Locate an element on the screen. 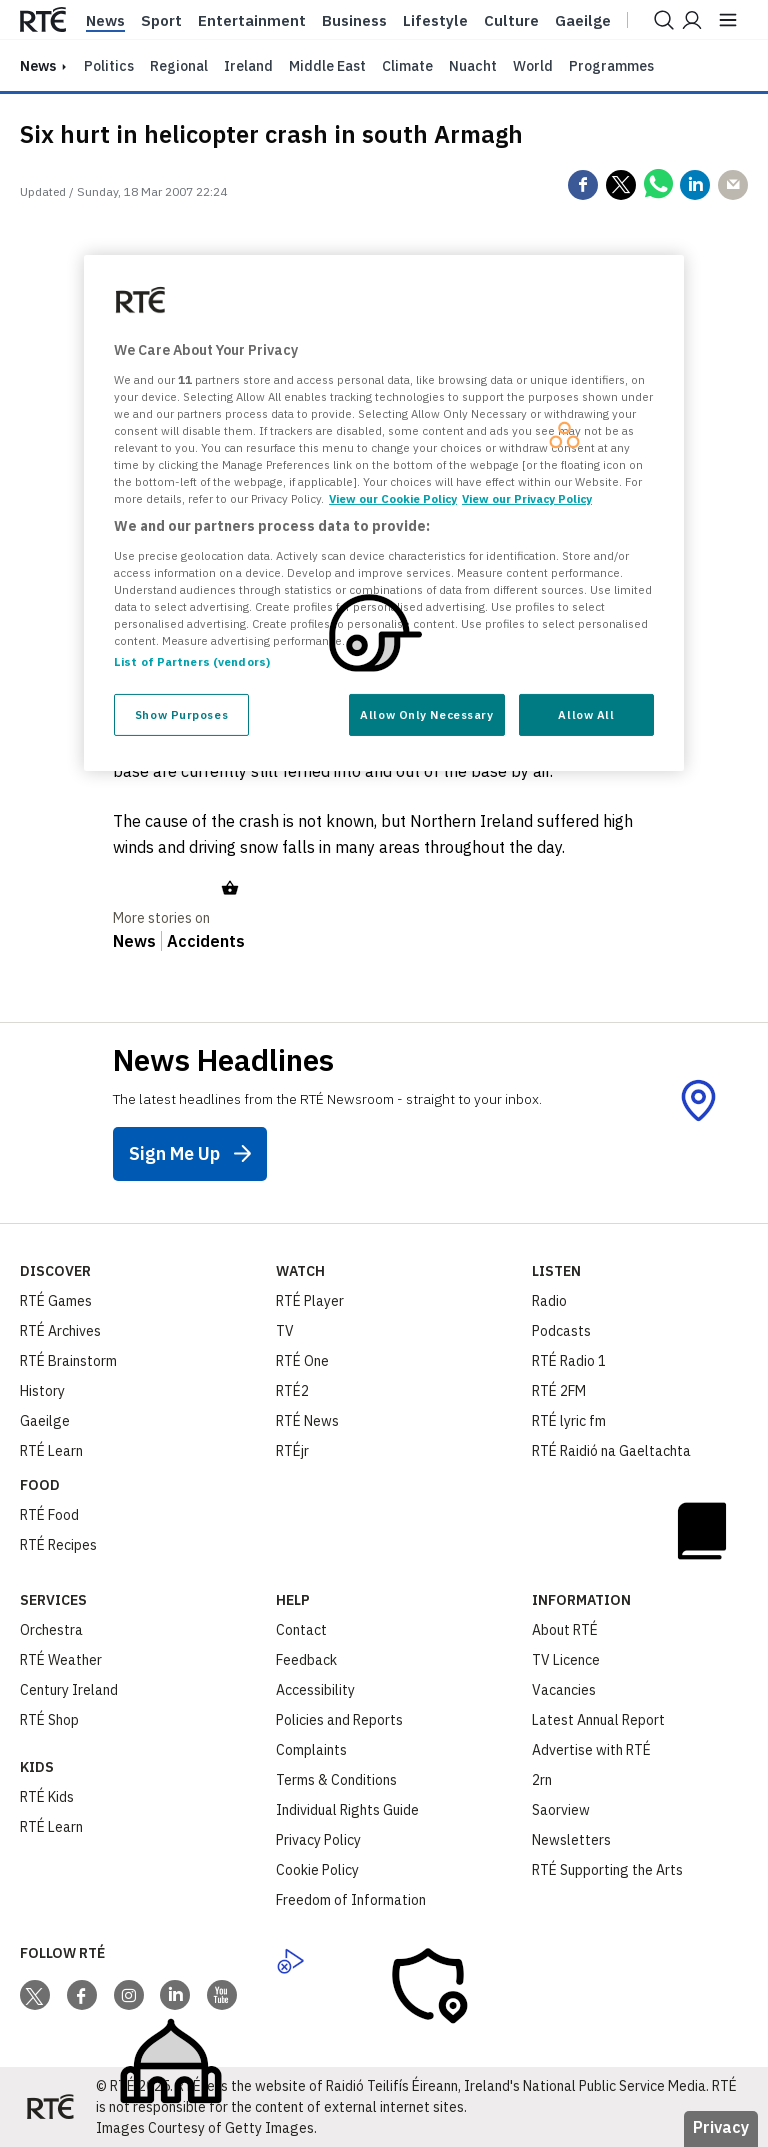 Image resolution: width=768 pixels, height=2147 pixels. run with errors detected is located at coordinates (291, 1960).